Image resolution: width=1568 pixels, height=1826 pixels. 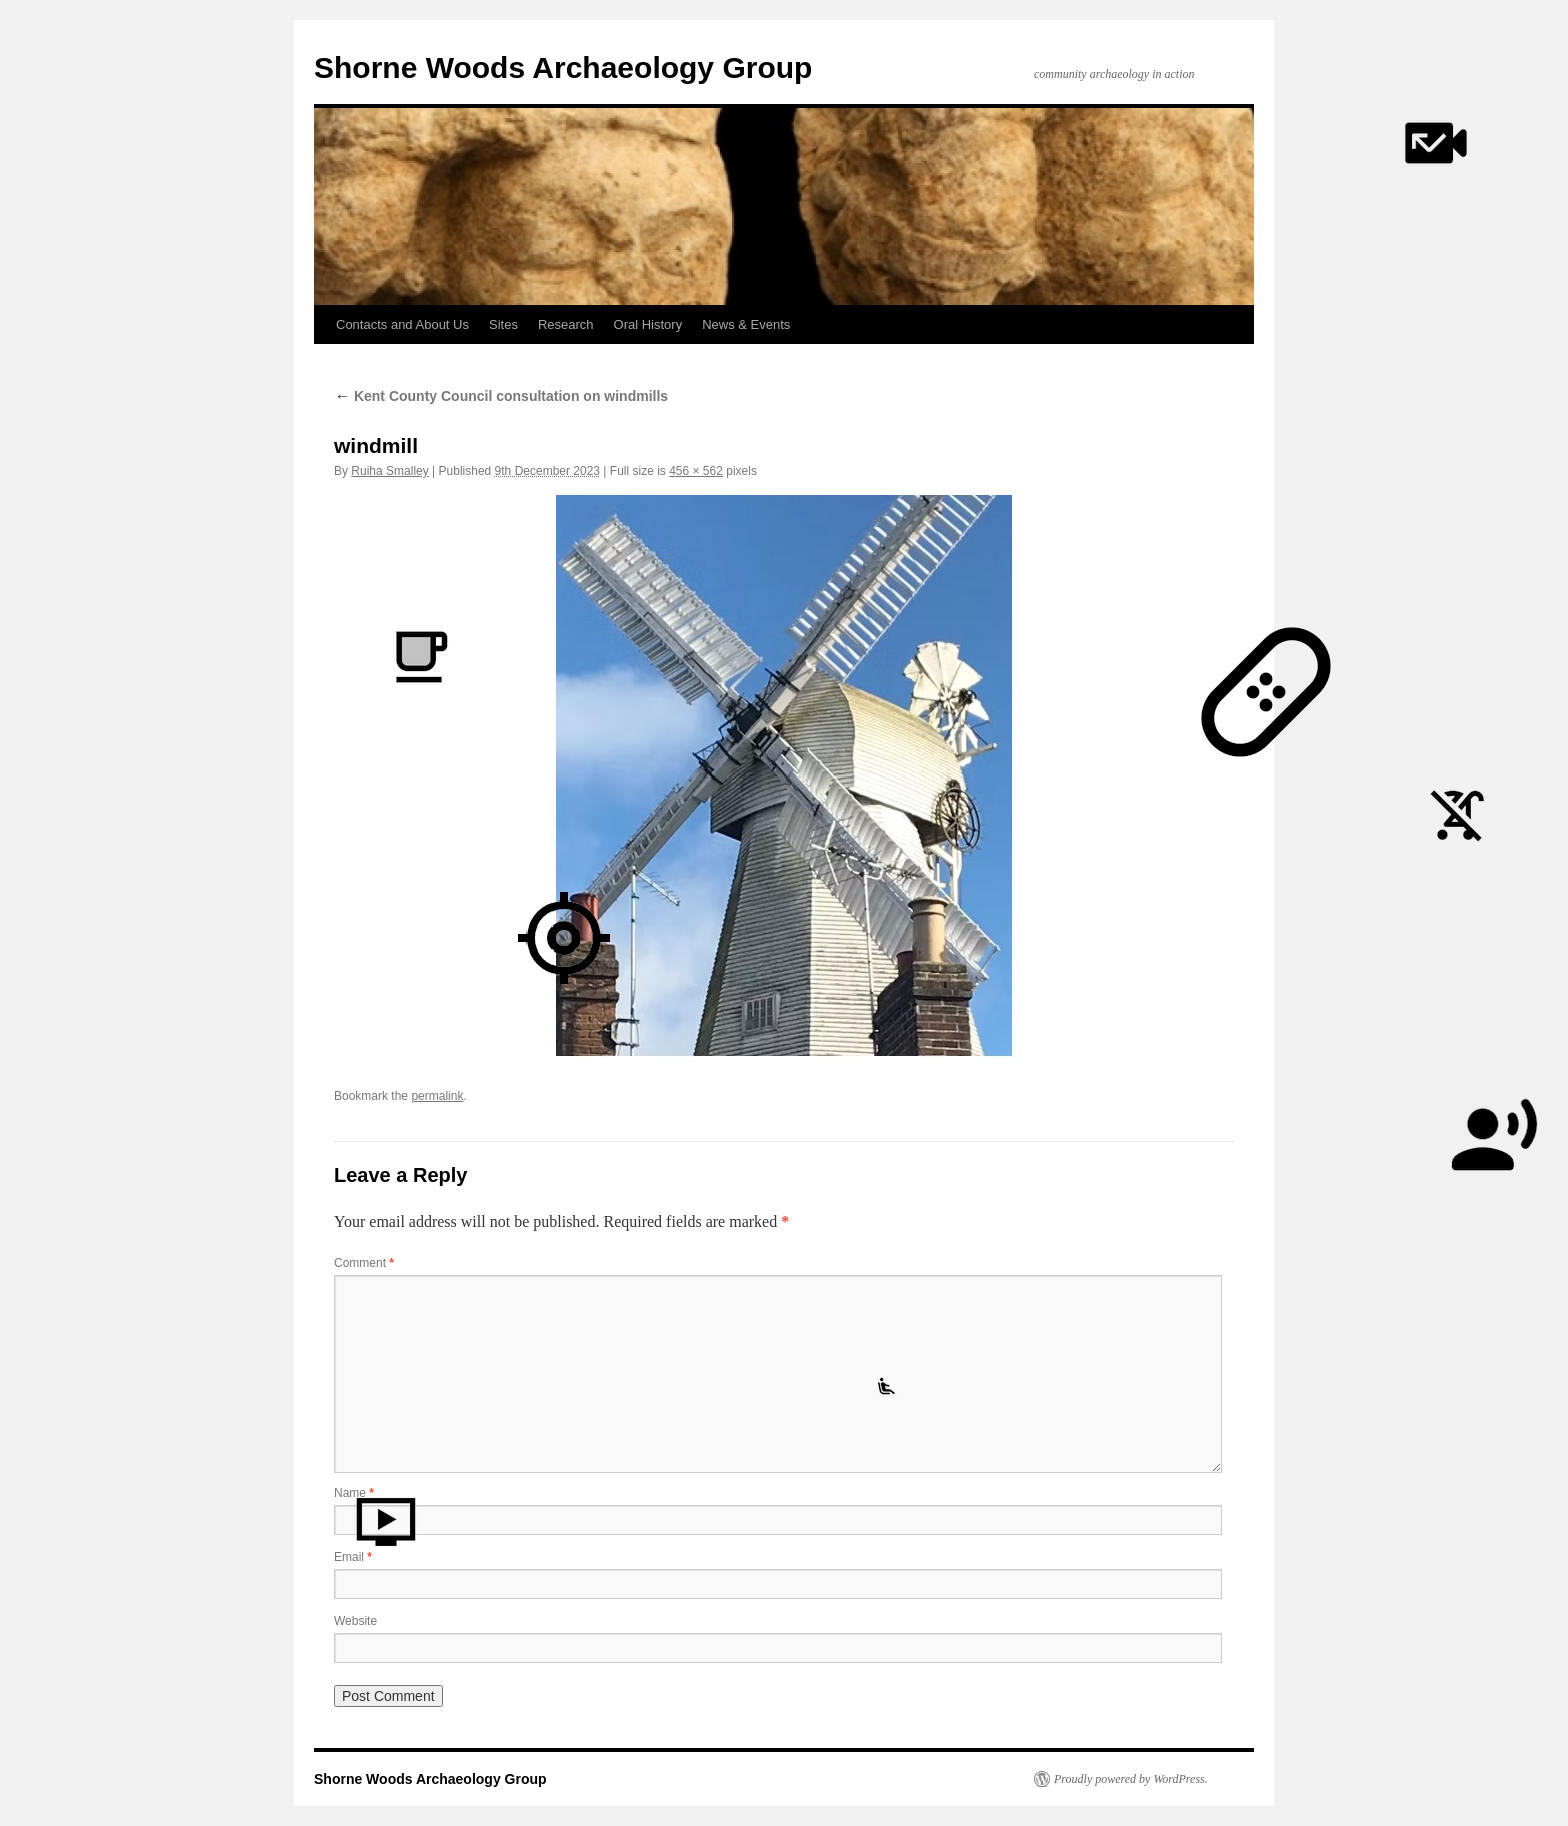 I want to click on activate voice recording or dictation, so click(x=1494, y=1135).